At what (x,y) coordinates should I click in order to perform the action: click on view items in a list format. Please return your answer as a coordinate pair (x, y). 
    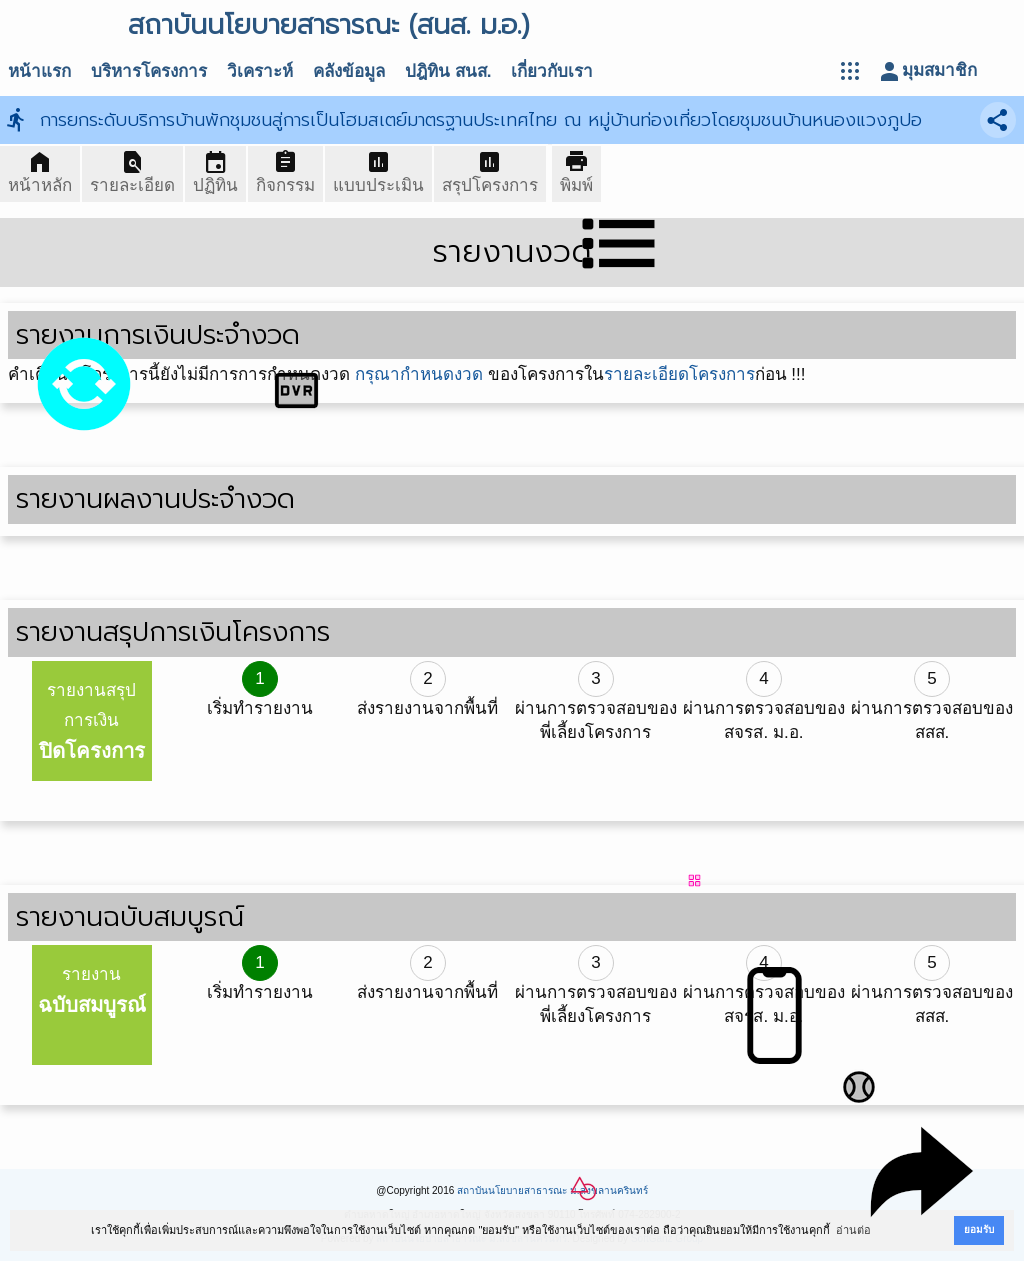
    Looking at the image, I should click on (618, 243).